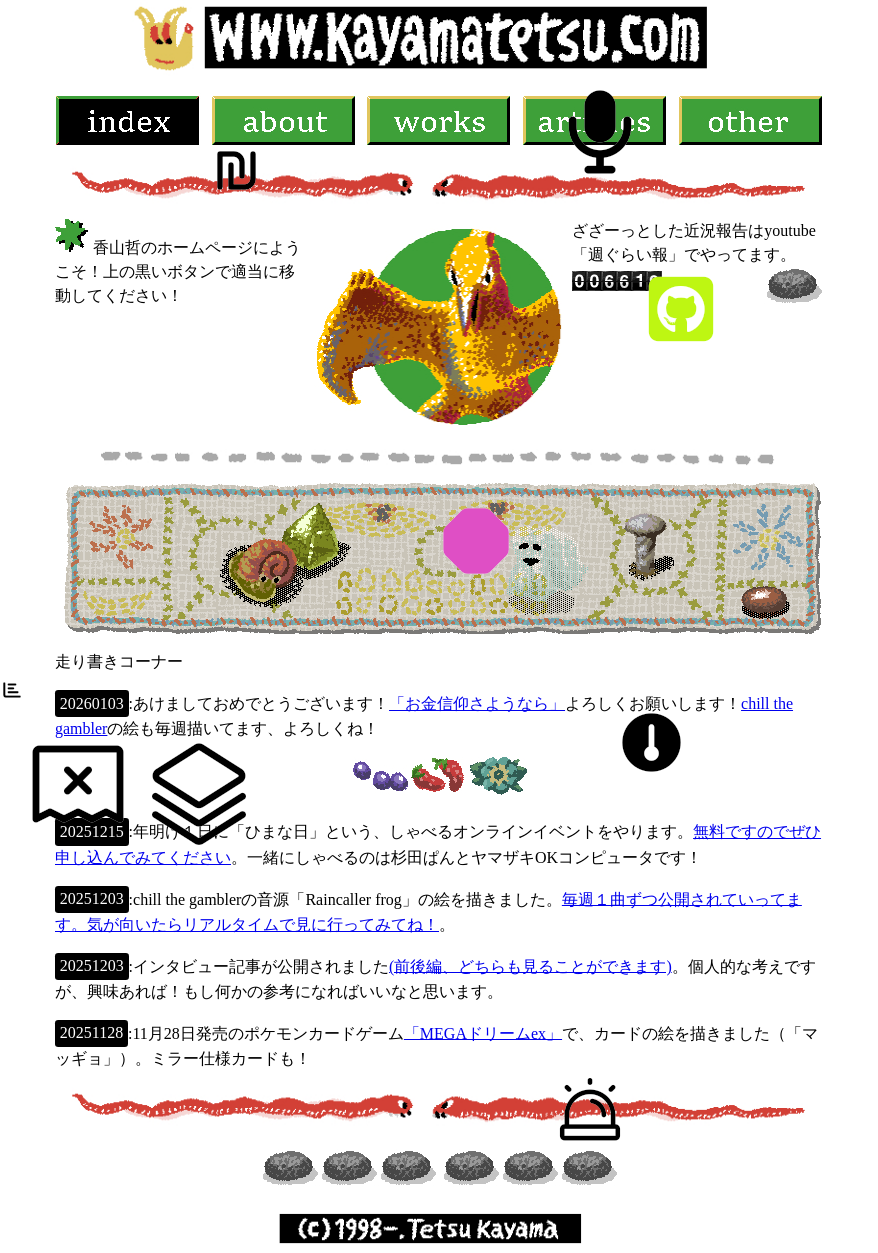  I want to click on view current speed or performance level, so click(651, 742).